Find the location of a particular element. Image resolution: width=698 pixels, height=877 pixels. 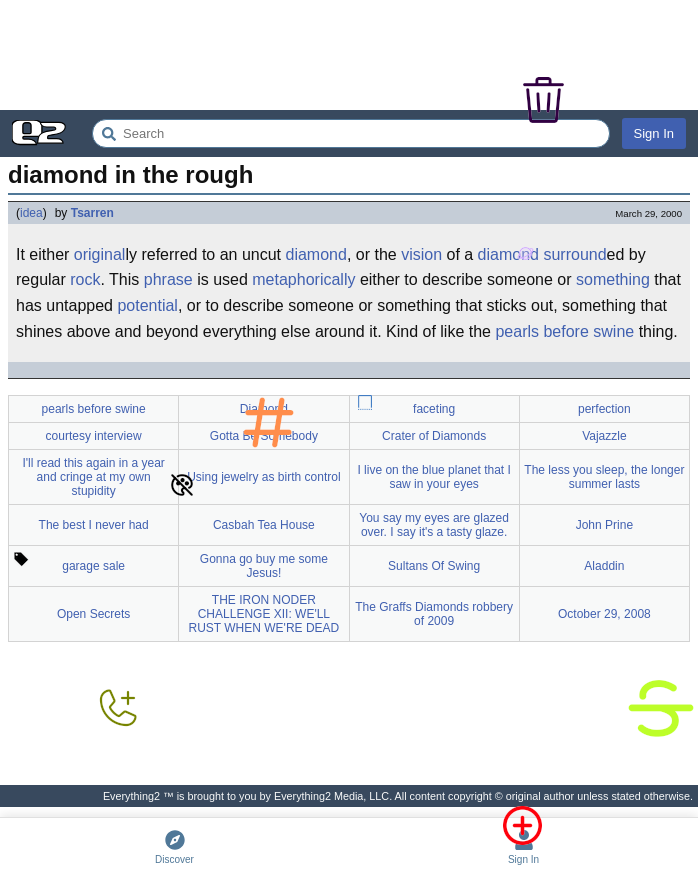

apply strikethrough formatting to selected text is located at coordinates (661, 709).